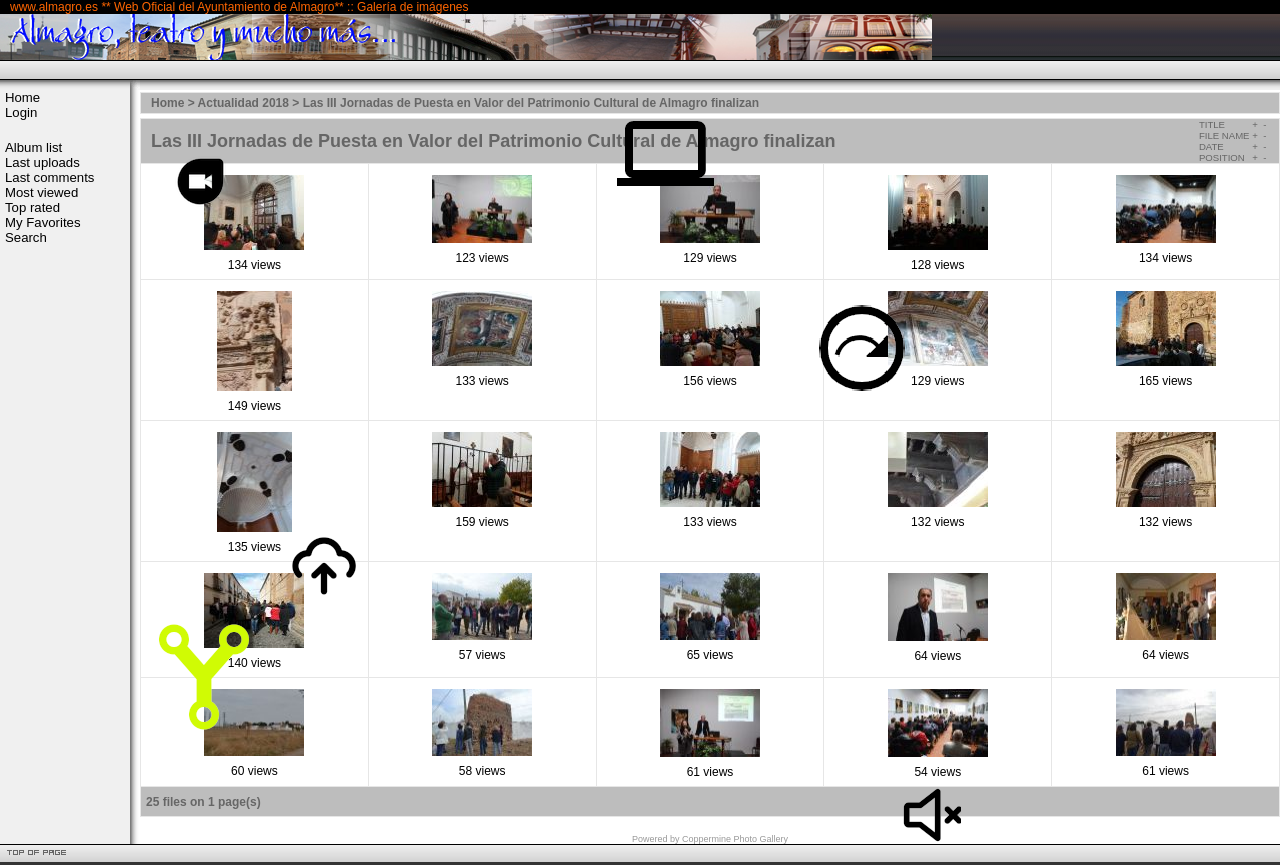  Describe the element at coordinates (930, 815) in the screenshot. I see `mute audio` at that location.